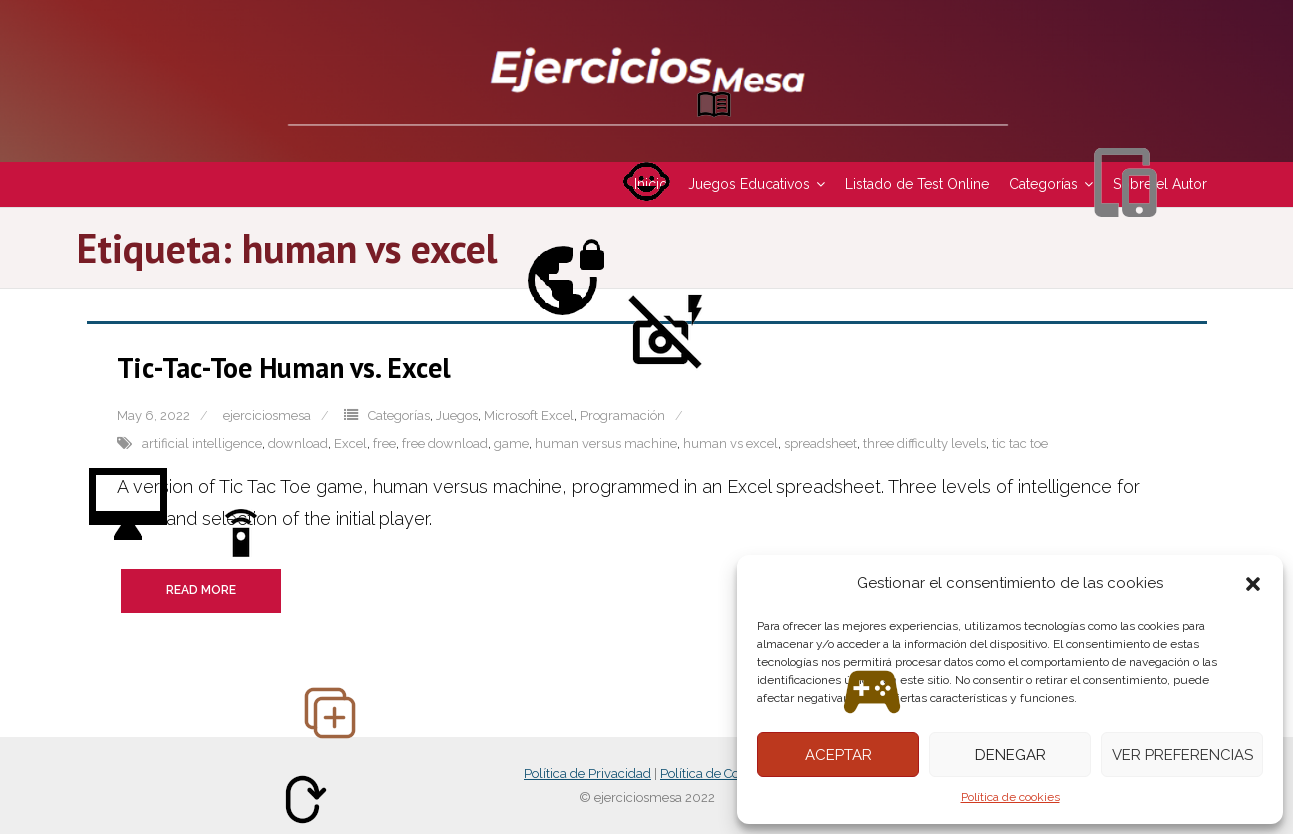  I want to click on manage connected mobile devices, so click(1125, 182).